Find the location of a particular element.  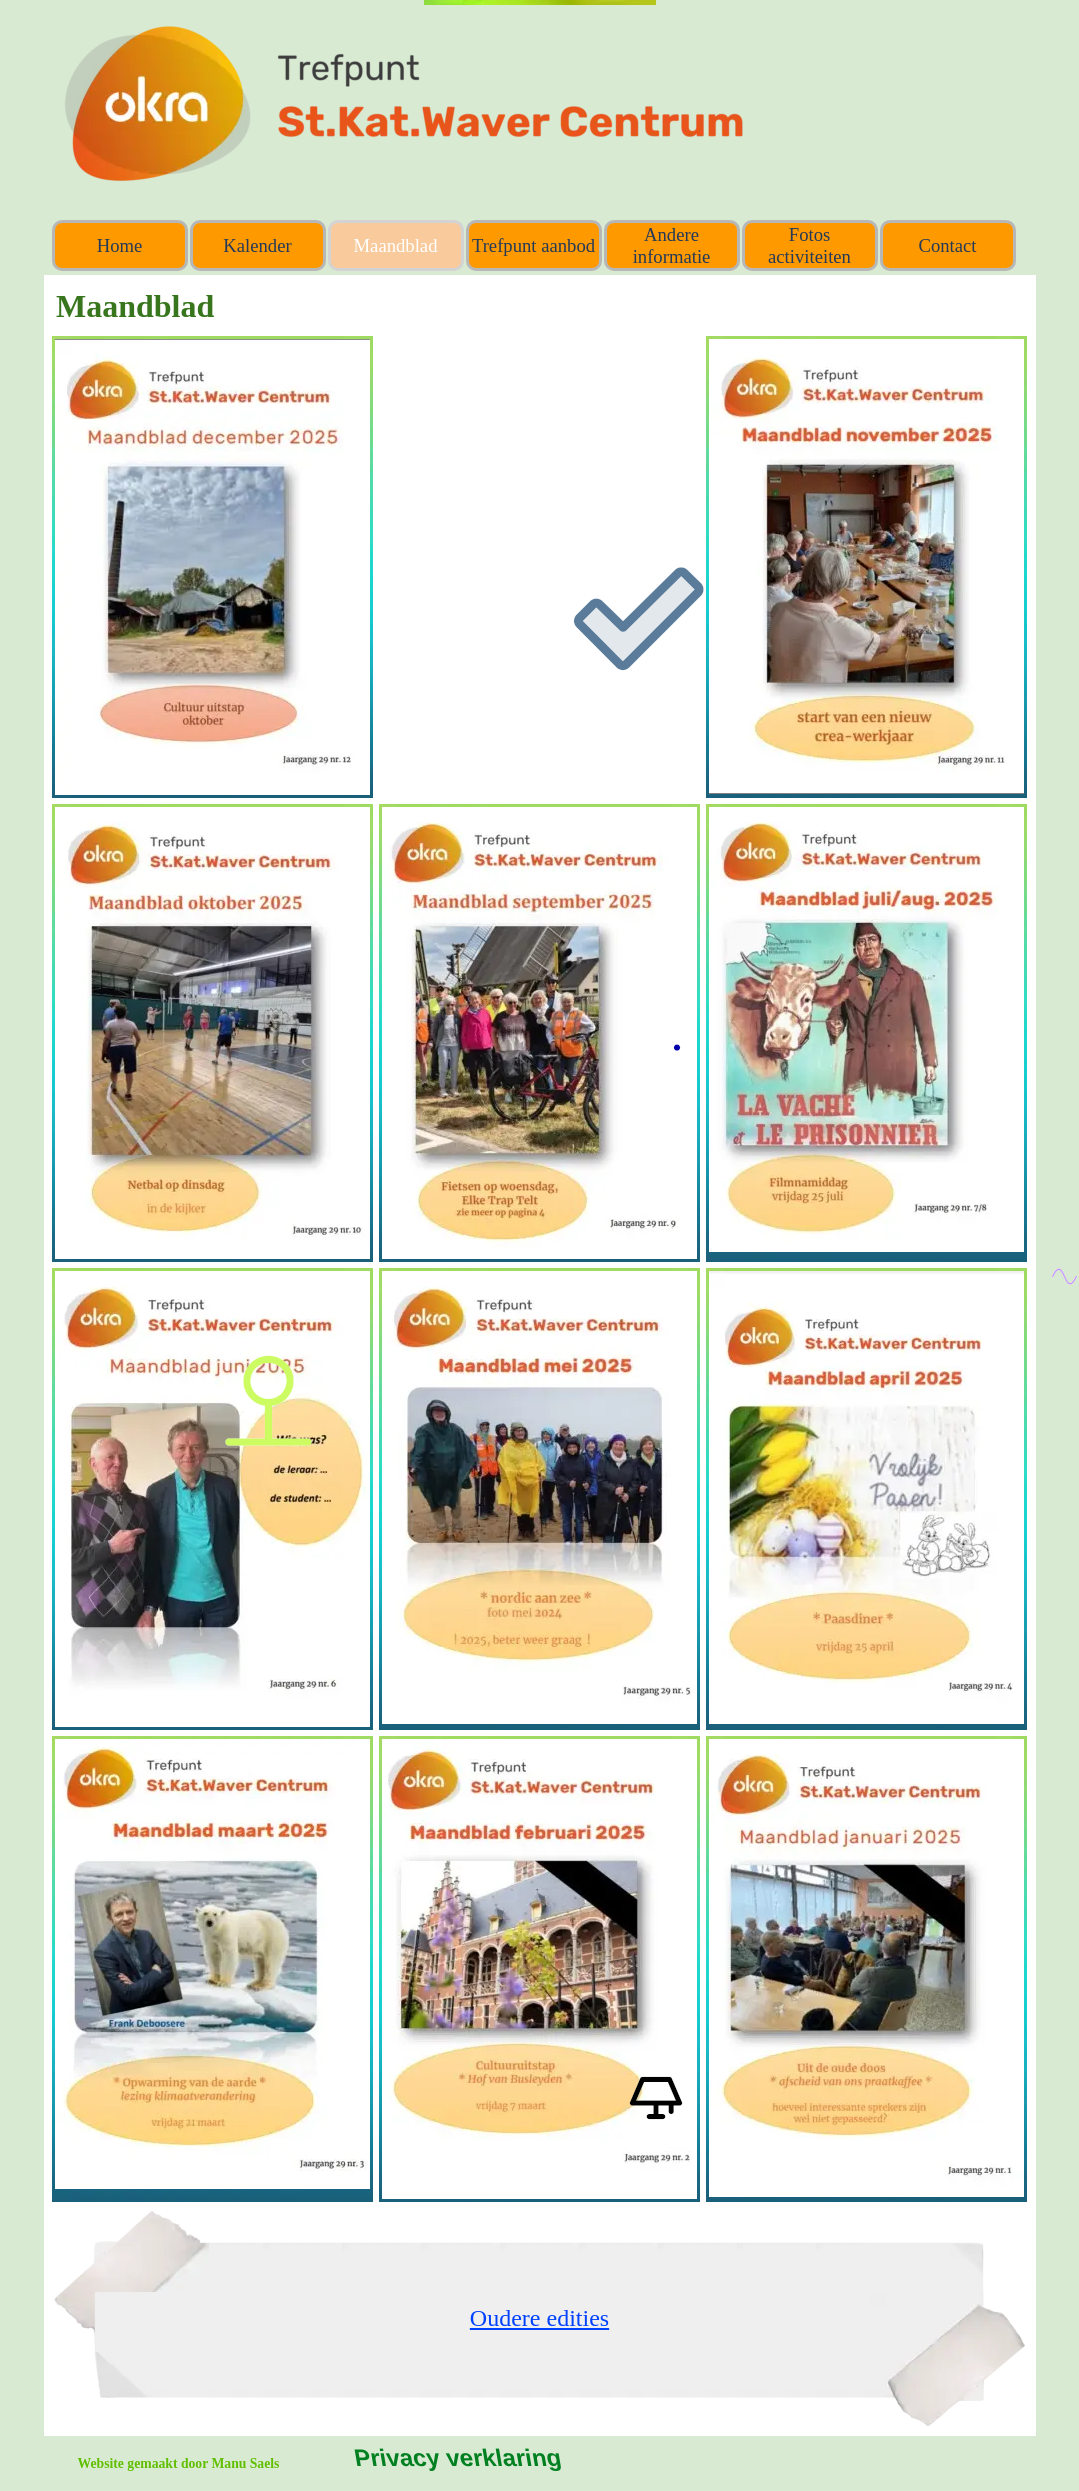

mark a location on the map is located at coordinates (268, 1402).